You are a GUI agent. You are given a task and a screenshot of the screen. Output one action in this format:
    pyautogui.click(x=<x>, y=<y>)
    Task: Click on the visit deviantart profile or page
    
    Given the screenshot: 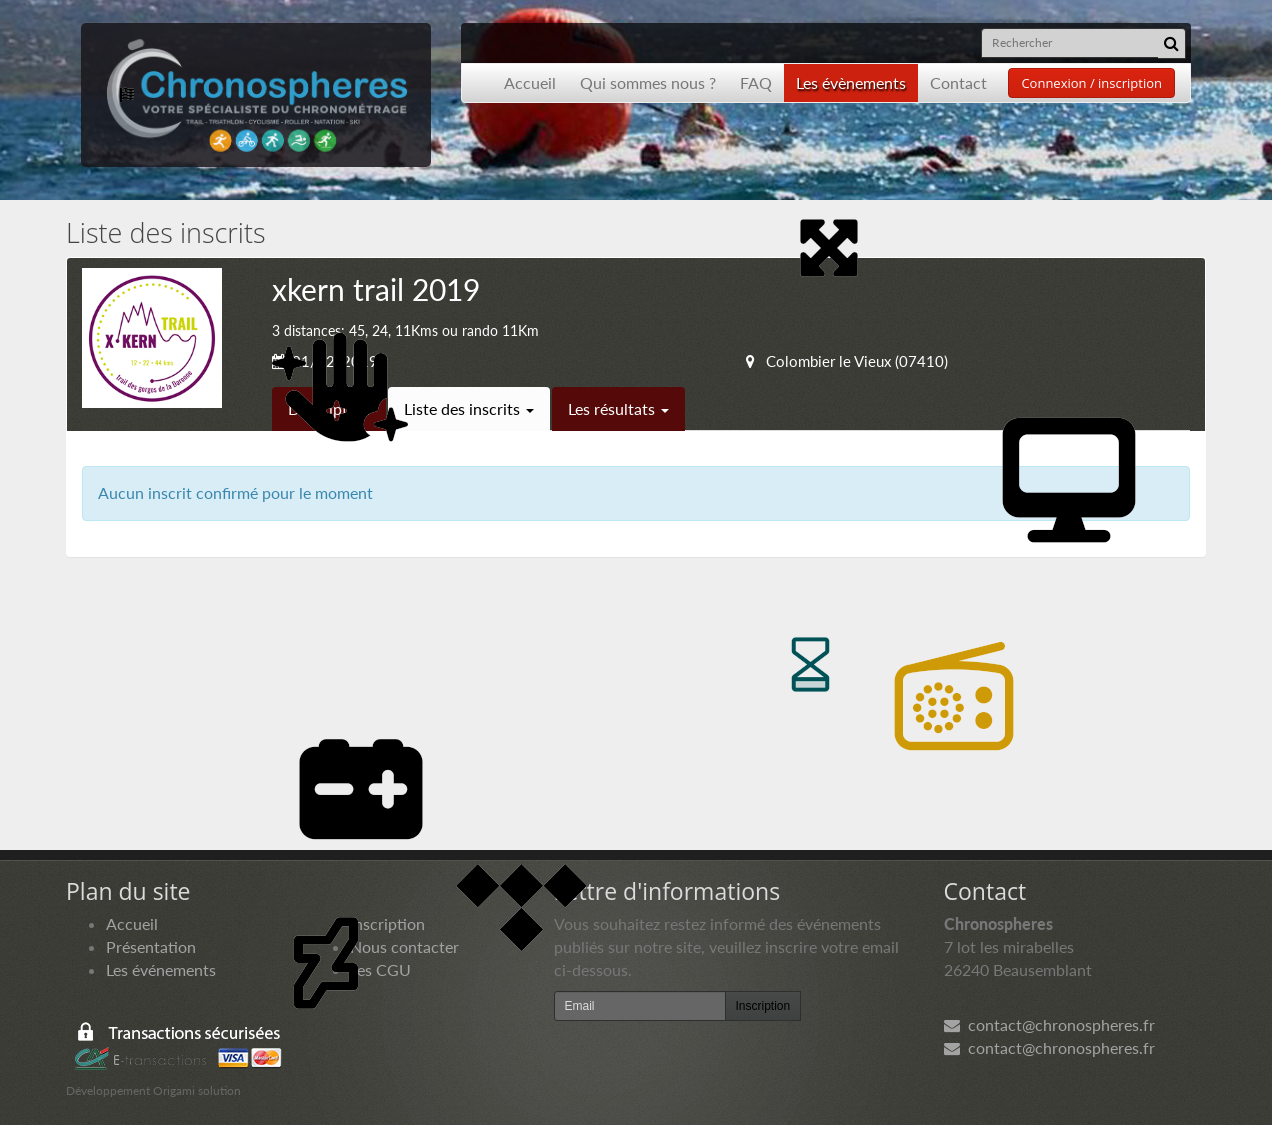 What is the action you would take?
    pyautogui.click(x=326, y=963)
    